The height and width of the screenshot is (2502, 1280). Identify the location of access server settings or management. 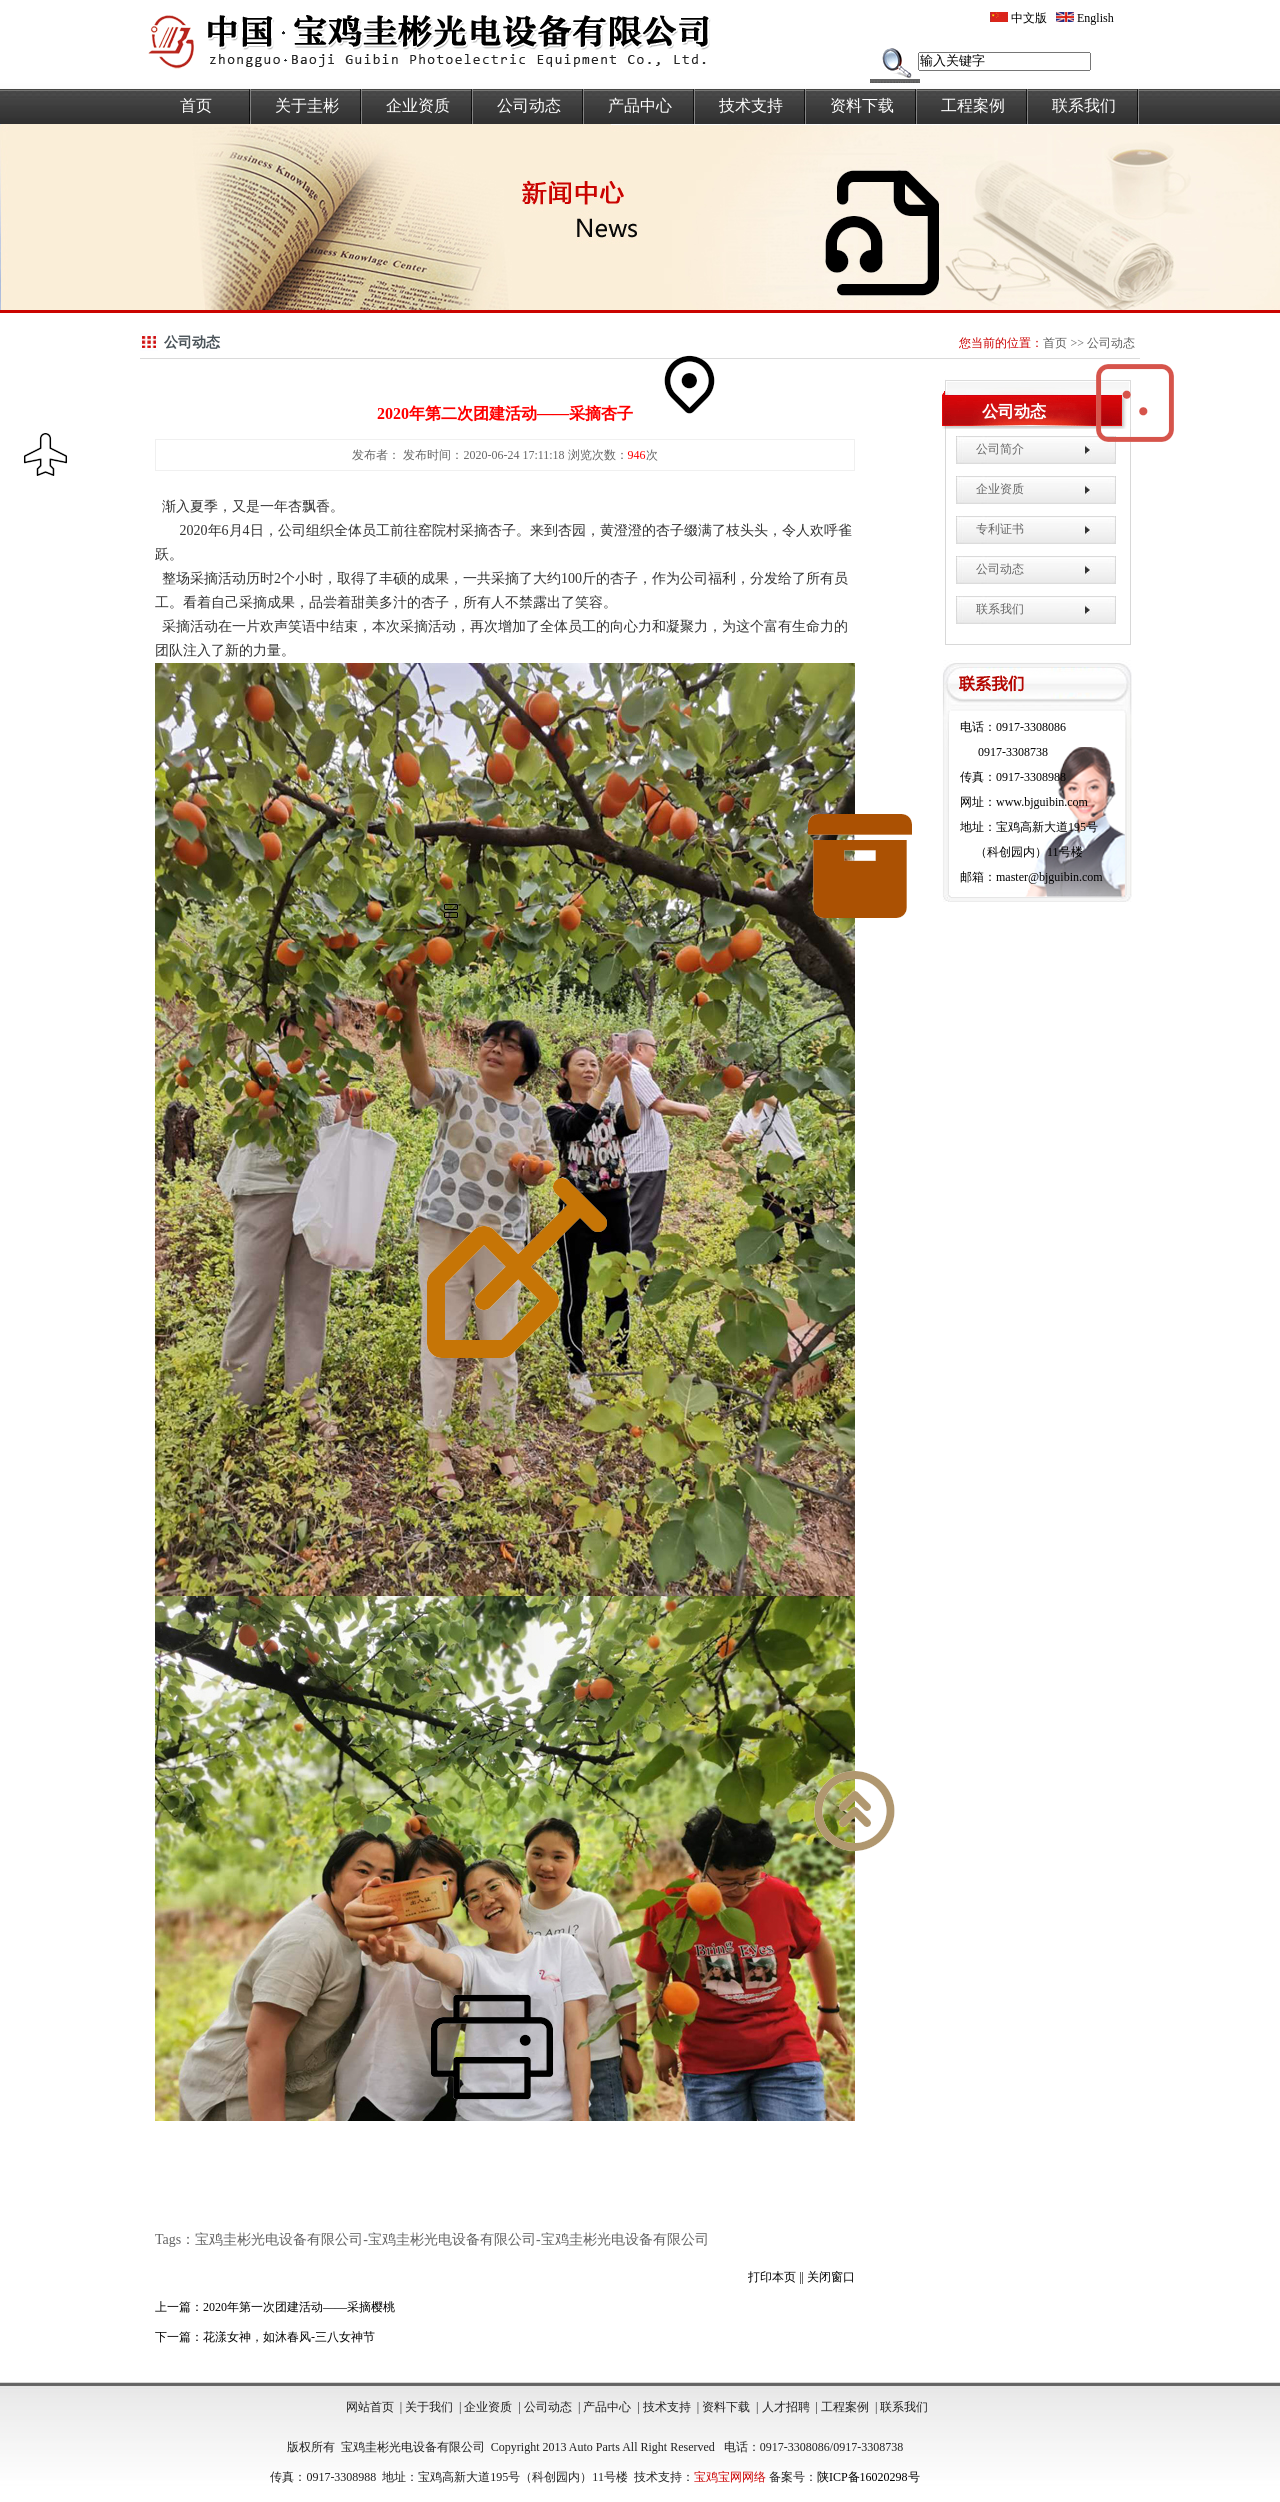
(451, 911).